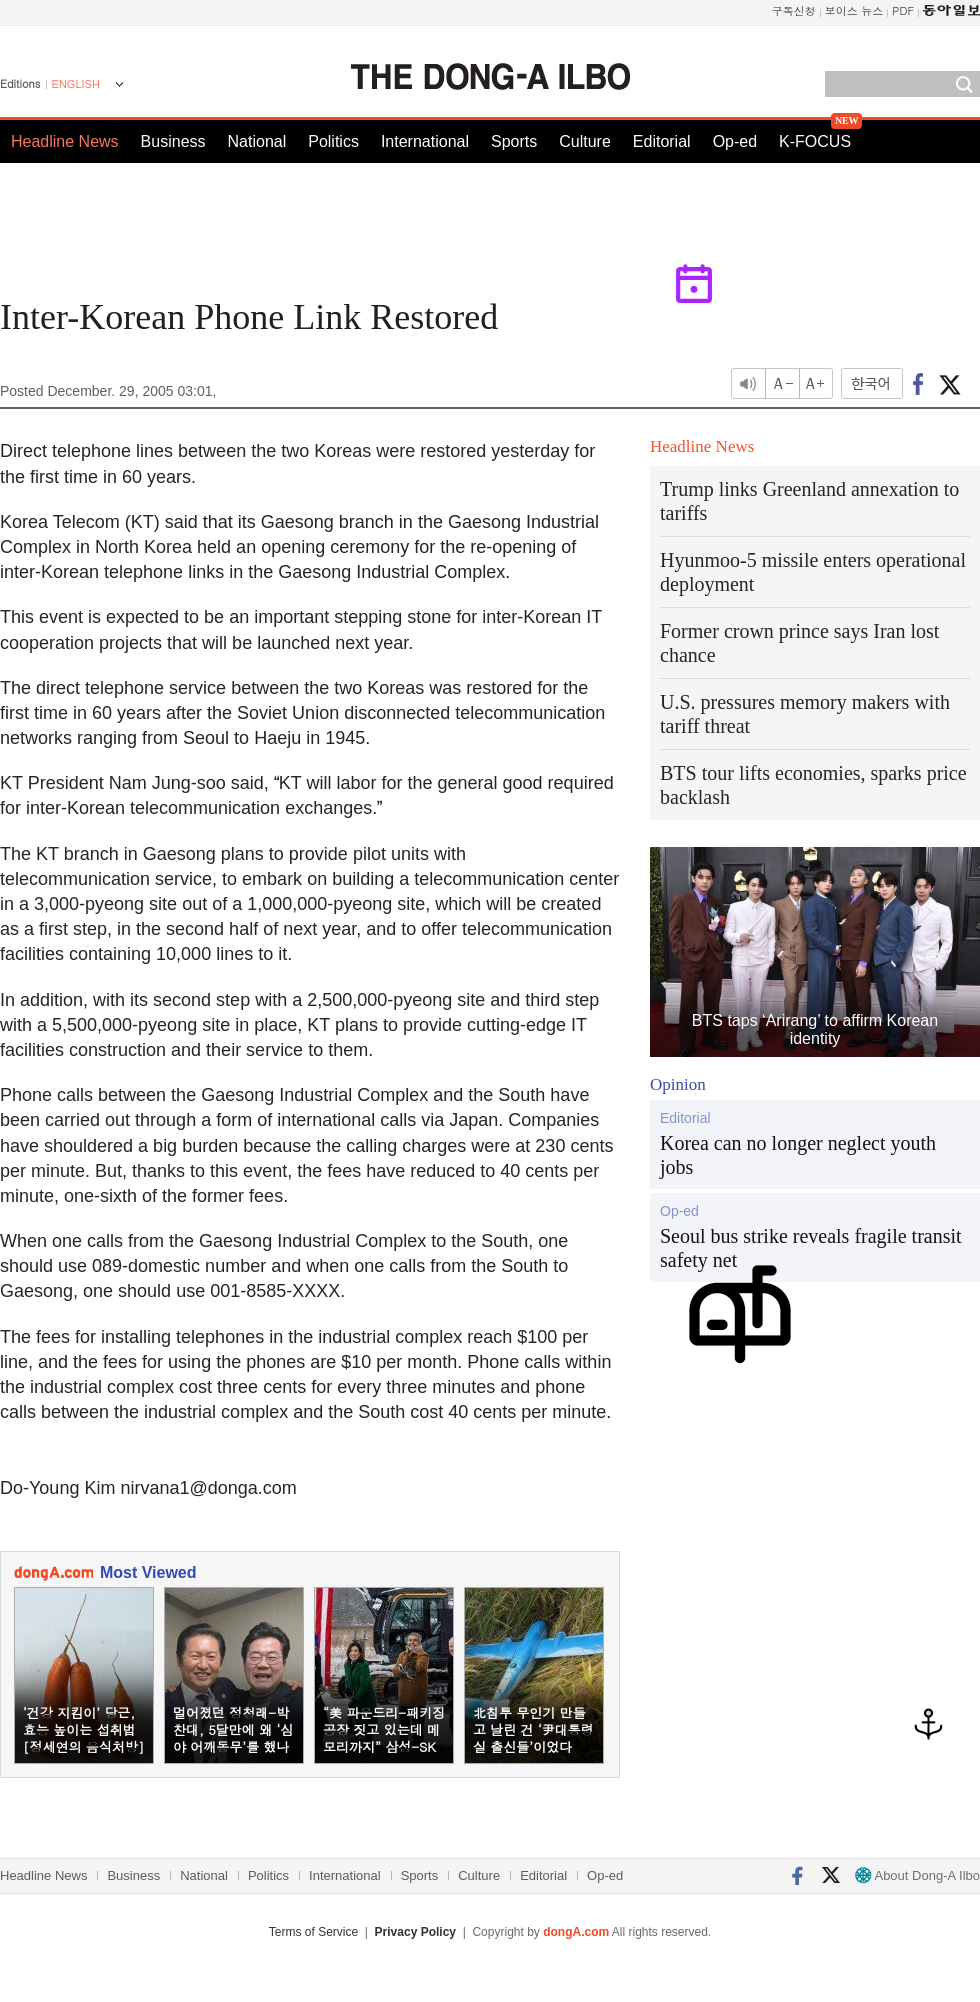  What do you see at coordinates (694, 285) in the screenshot?
I see `indicates an event or reminder on today's date` at bounding box center [694, 285].